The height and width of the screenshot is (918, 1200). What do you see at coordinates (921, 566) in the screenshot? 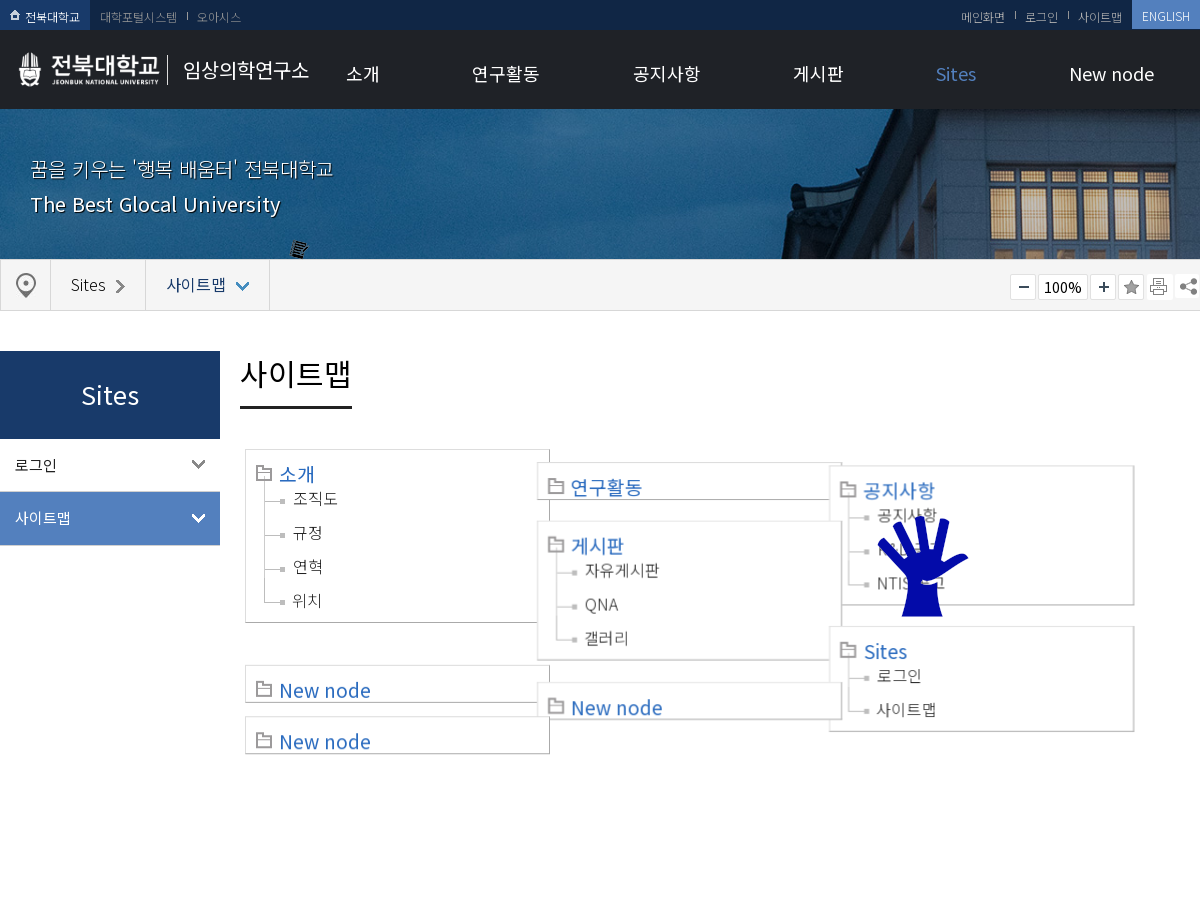
I see `high-five or wave gesture` at bounding box center [921, 566].